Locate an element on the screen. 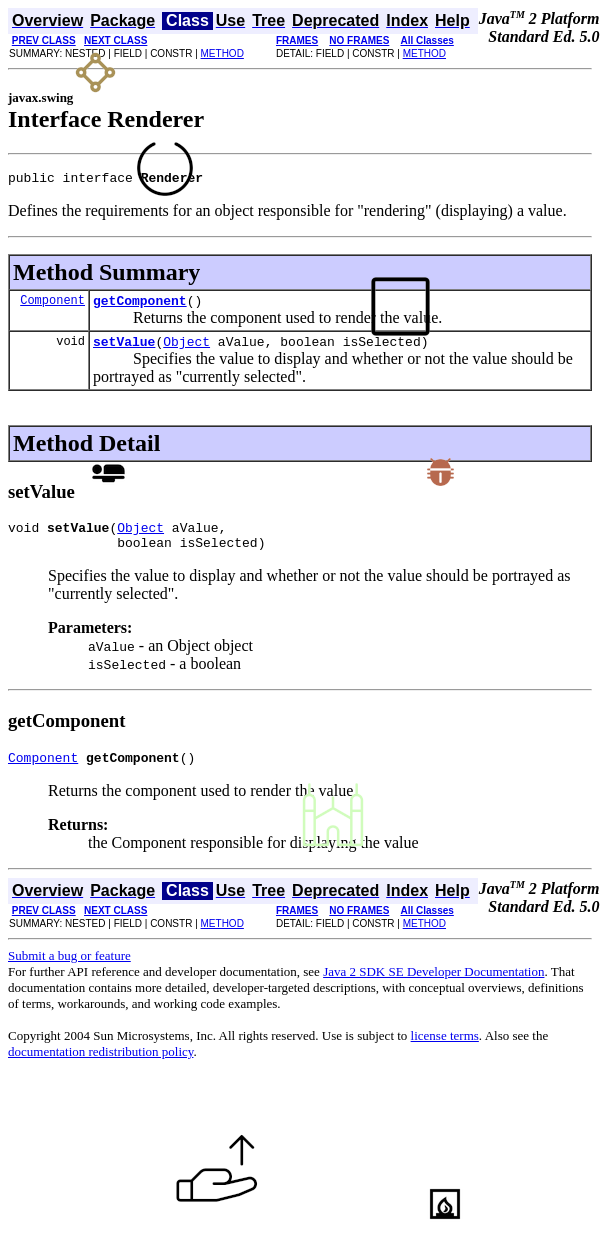  loading or processing in progress is located at coordinates (165, 168).